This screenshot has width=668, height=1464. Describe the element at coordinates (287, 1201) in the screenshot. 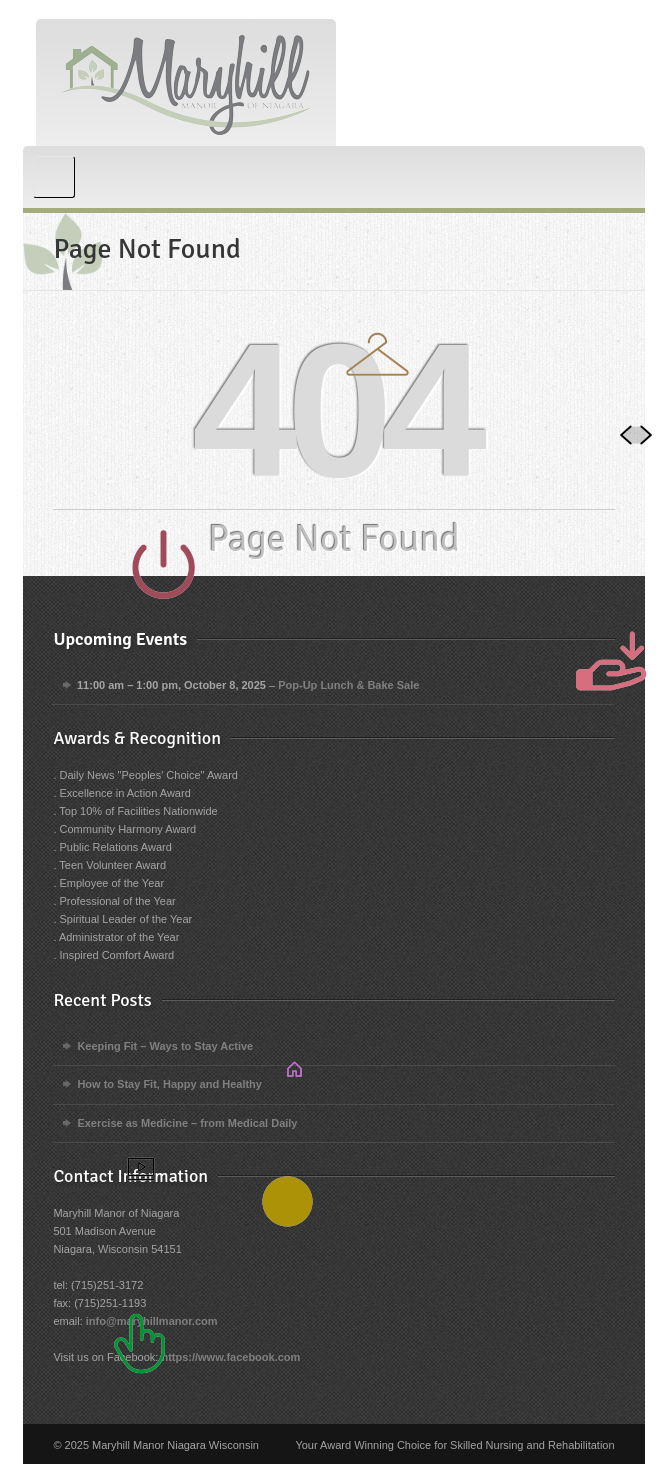

I see `start recording audio or video` at that location.